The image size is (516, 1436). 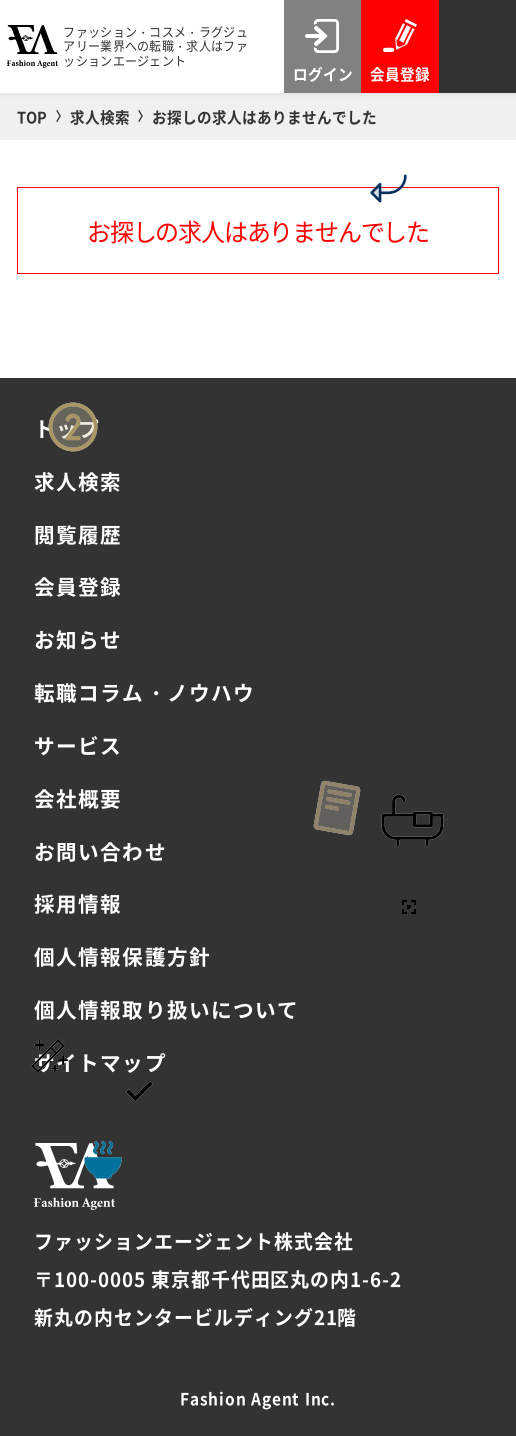 I want to click on indicates bathroom amenities available, so click(x=412, y=821).